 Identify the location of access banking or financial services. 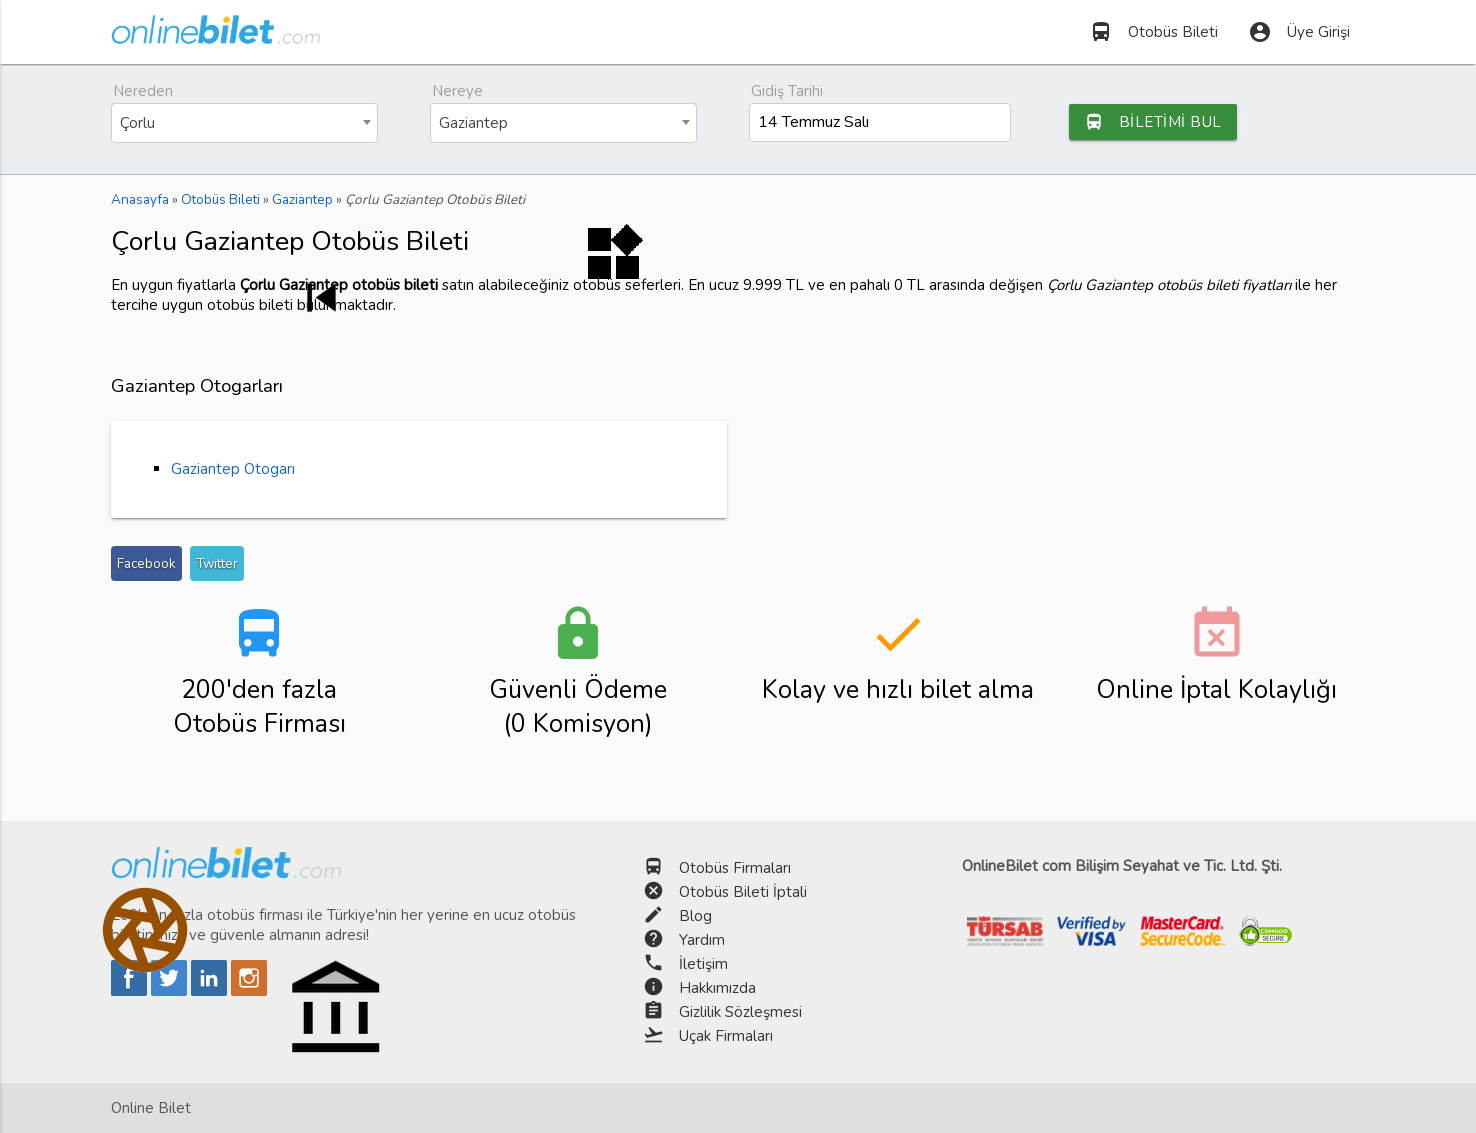
(338, 1011).